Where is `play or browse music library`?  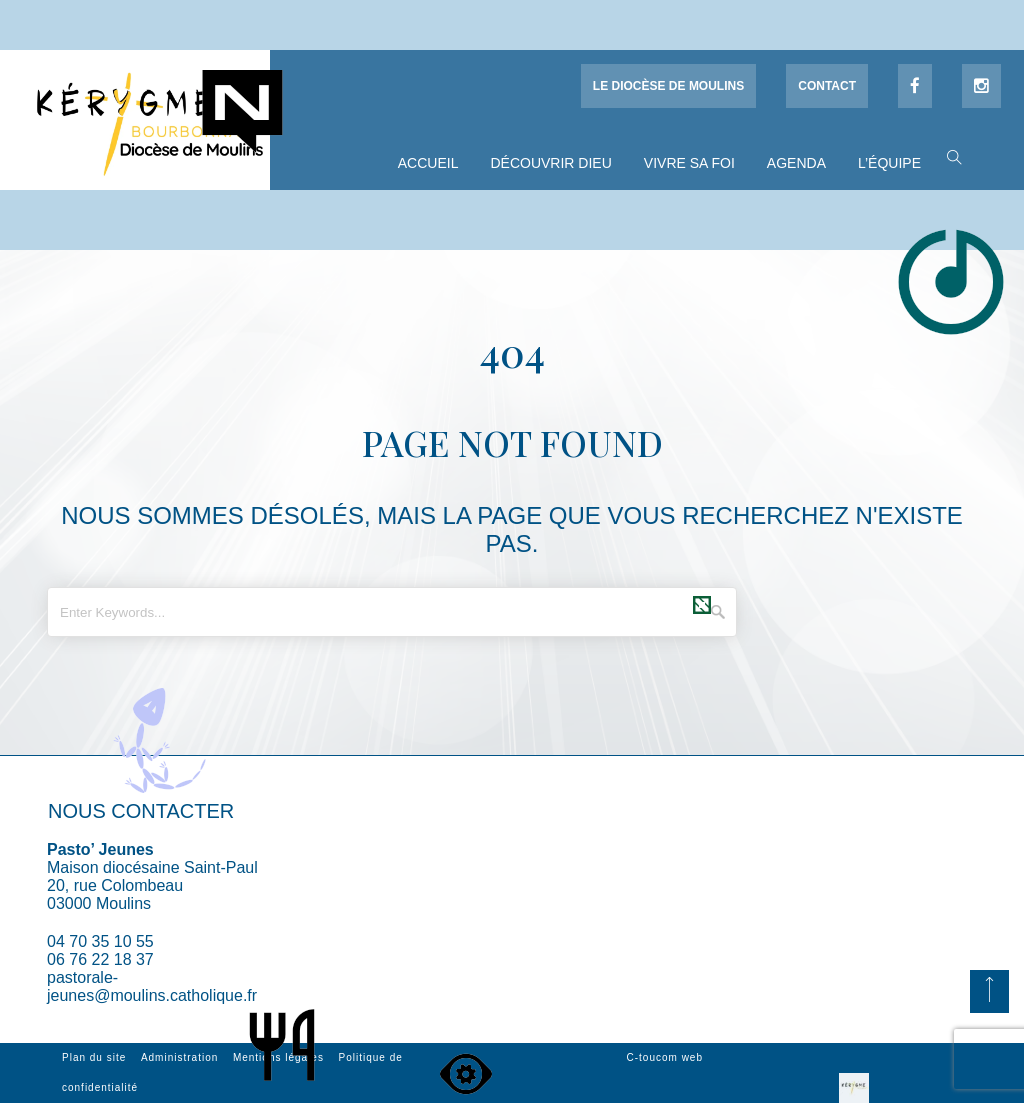 play or browse music library is located at coordinates (951, 282).